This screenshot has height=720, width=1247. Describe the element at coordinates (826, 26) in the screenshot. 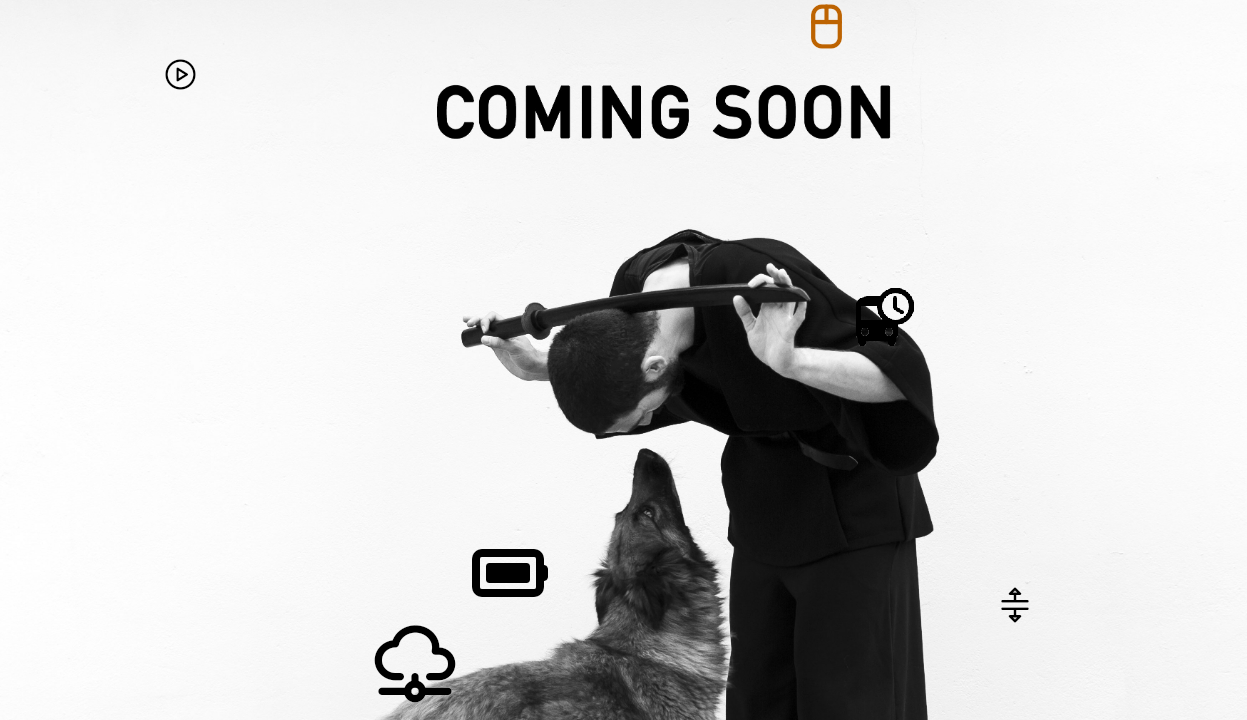

I see `mouse input device indicator` at that location.